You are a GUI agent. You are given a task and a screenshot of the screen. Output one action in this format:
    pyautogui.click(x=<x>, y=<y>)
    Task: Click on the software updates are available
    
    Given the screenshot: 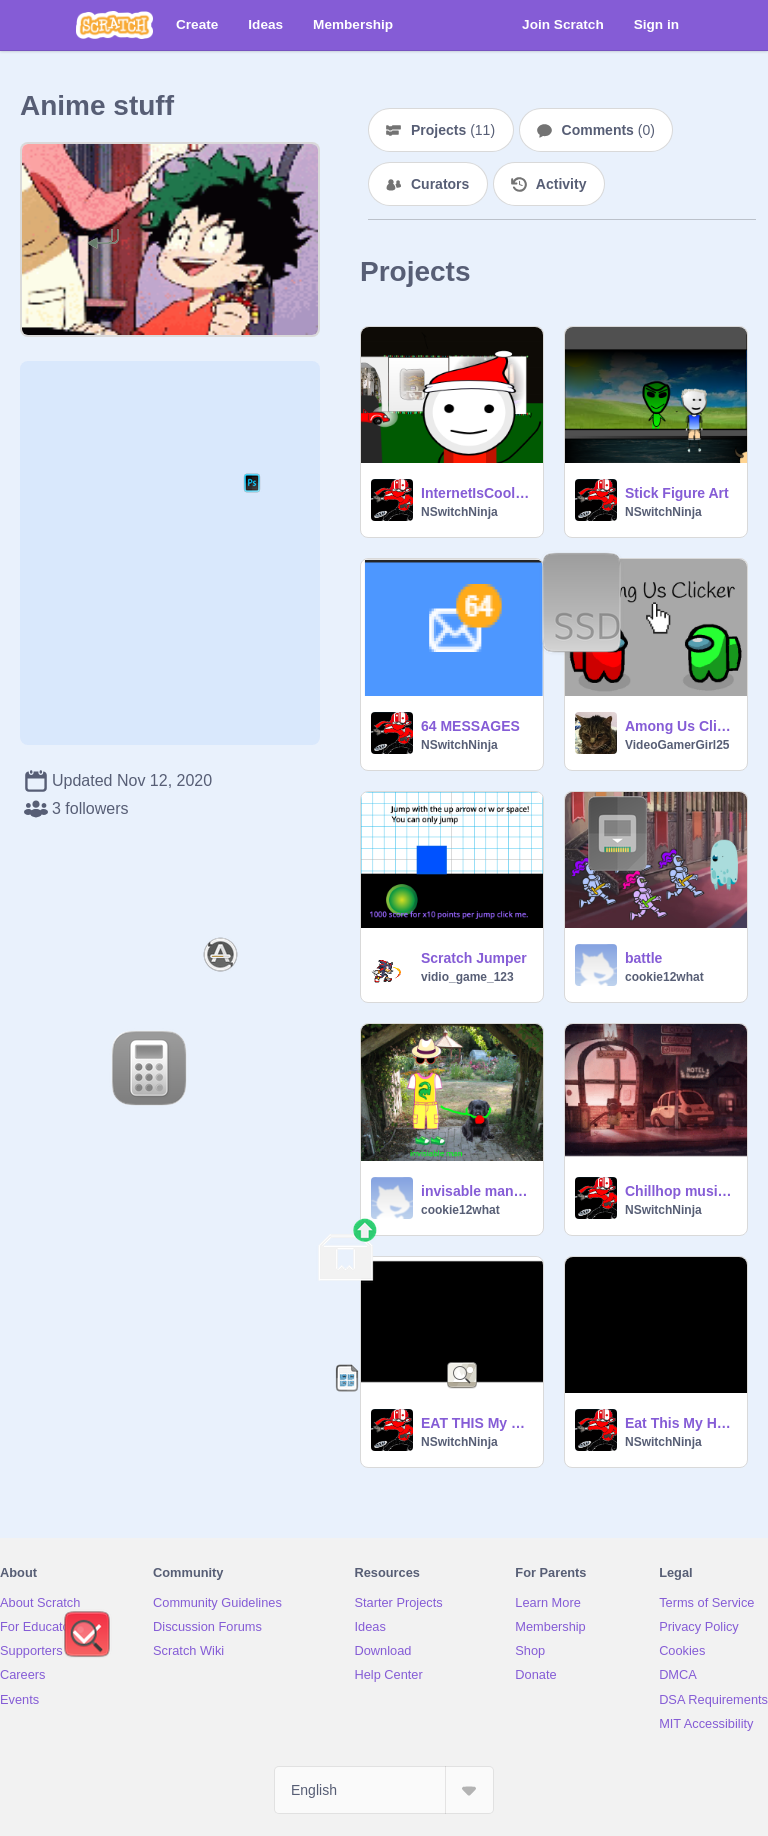 What is the action you would take?
    pyautogui.click(x=345, y=1249)
    